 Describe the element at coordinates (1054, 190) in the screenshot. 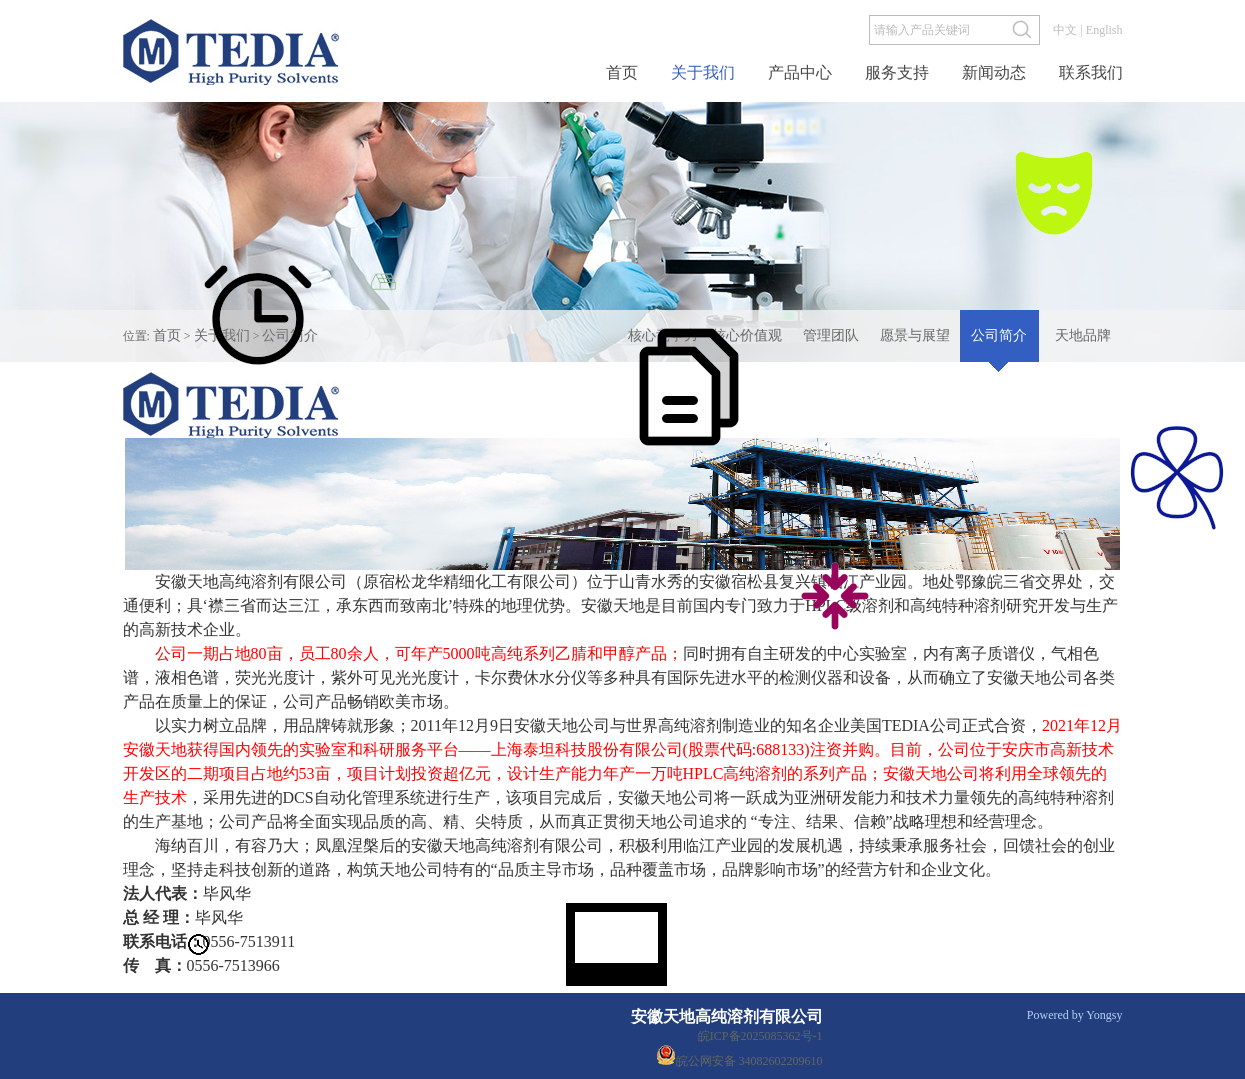

I see `indicates sad or negative mood/emotion` at that location.